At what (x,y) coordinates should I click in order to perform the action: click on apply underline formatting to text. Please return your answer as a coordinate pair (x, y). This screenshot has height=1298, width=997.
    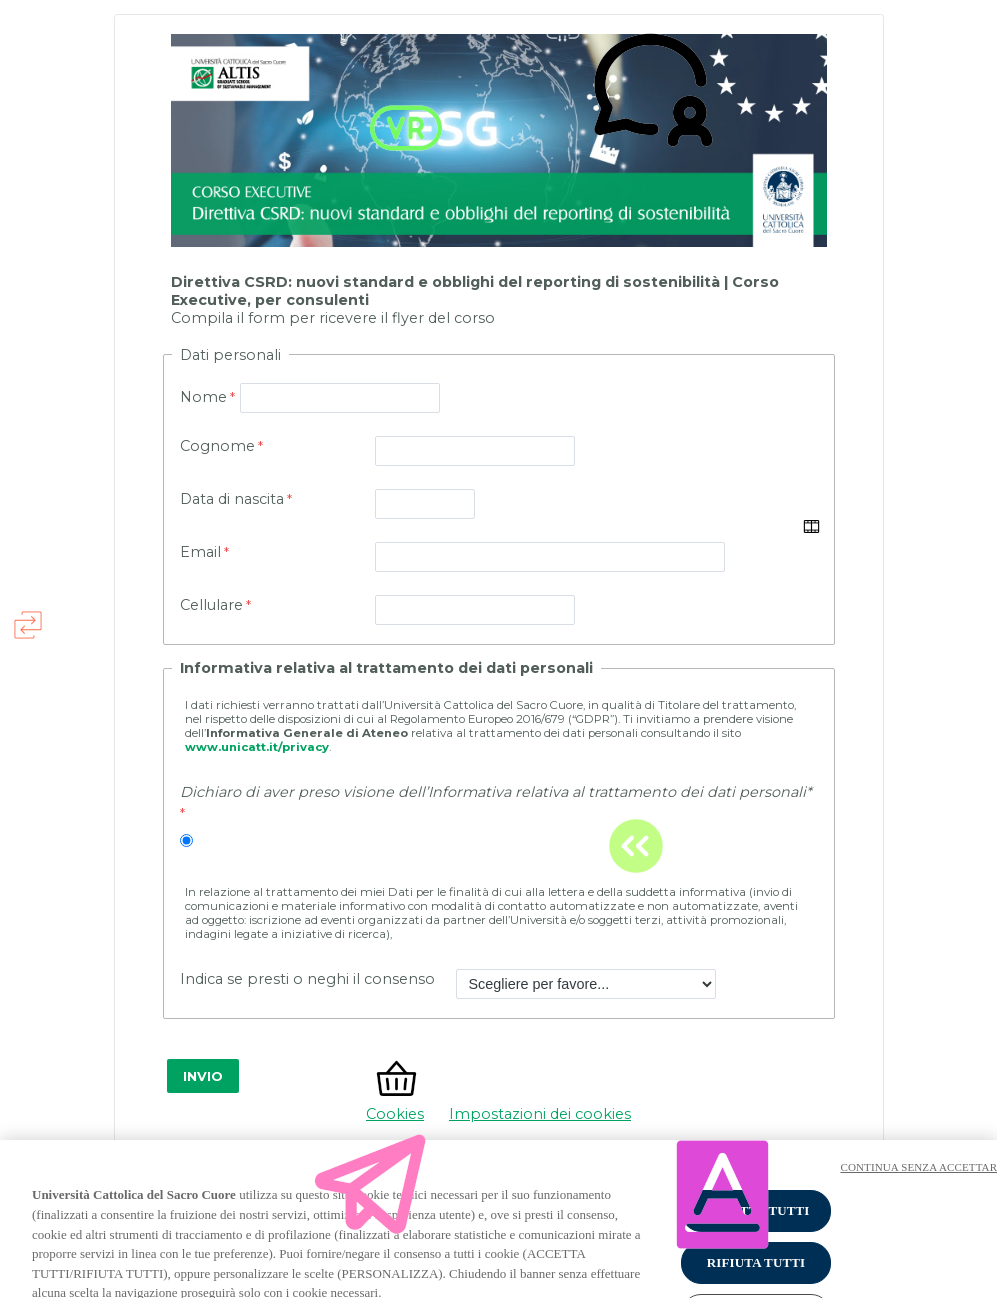
    Looking at the image, I should click on (722, 1194).